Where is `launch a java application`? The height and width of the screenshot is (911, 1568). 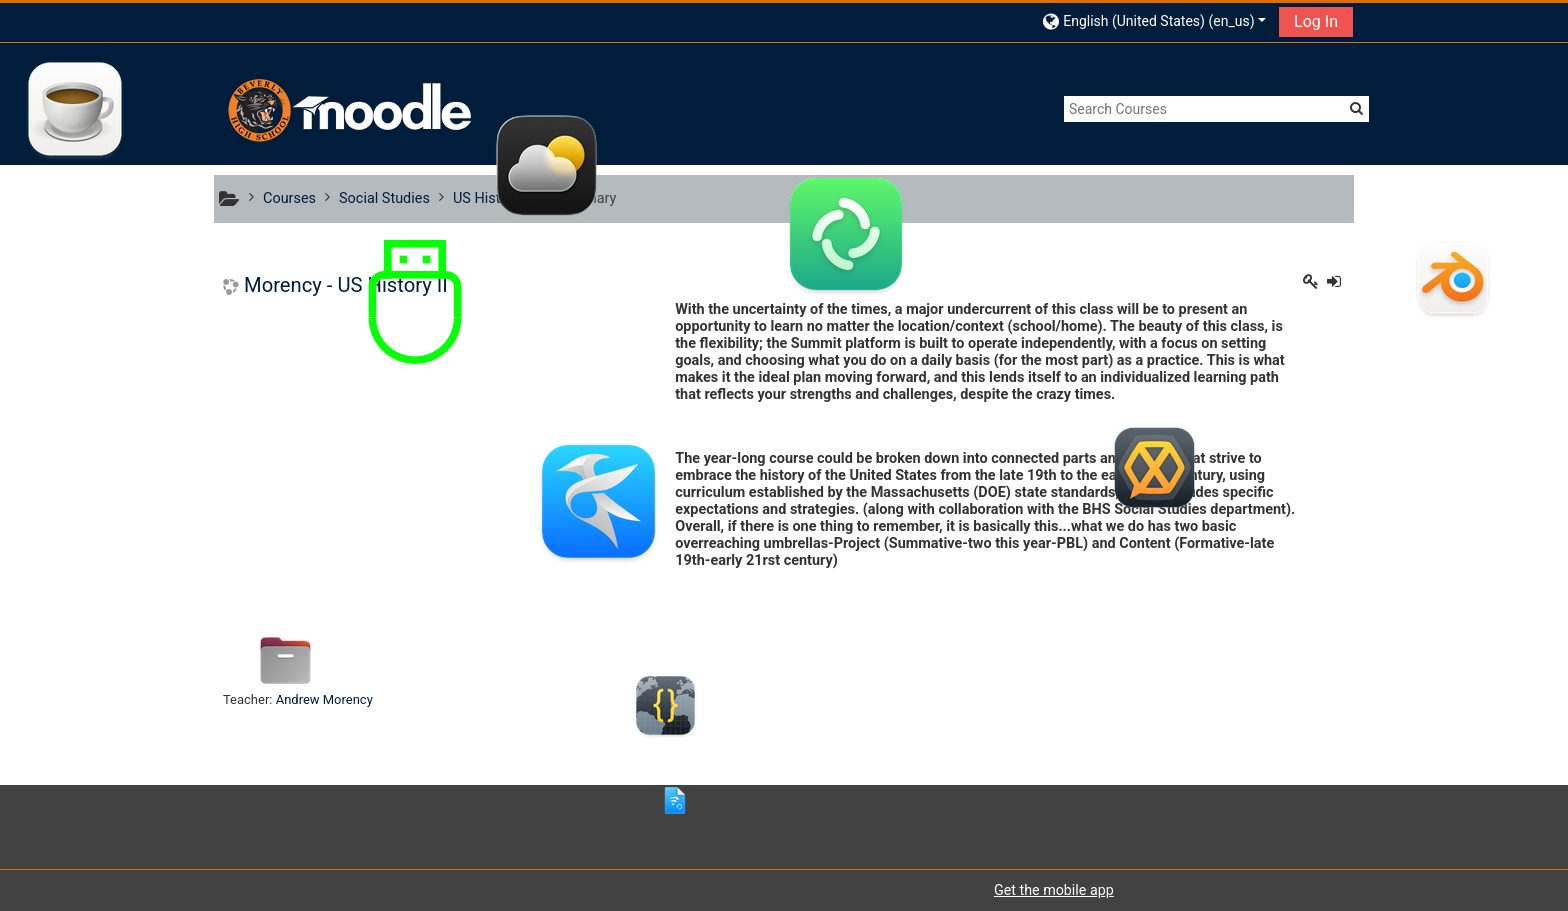
launch a java application is located at coordinates (75, 109).